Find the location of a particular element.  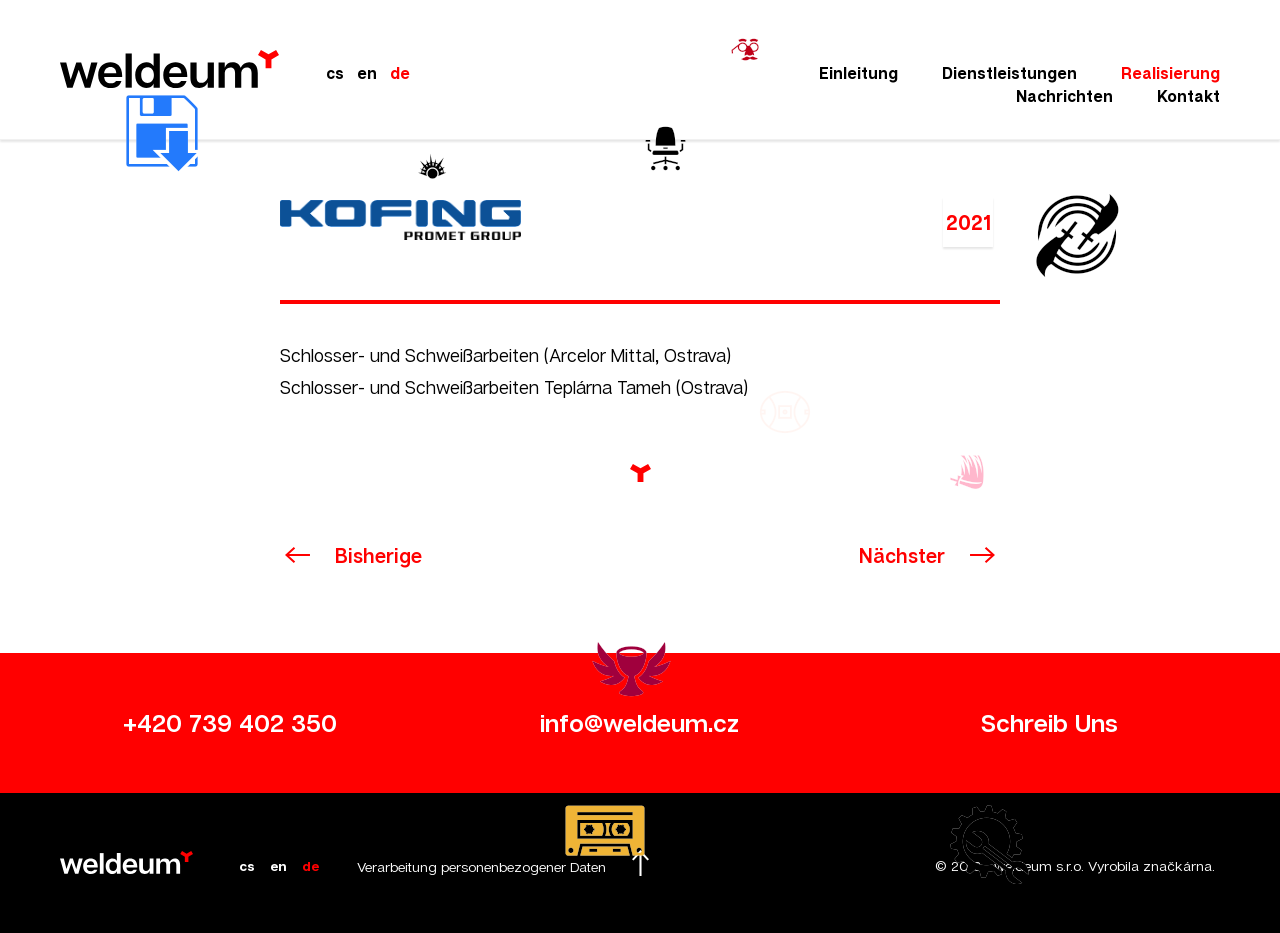

browse office furniture options is located at coordinates (665, 148).